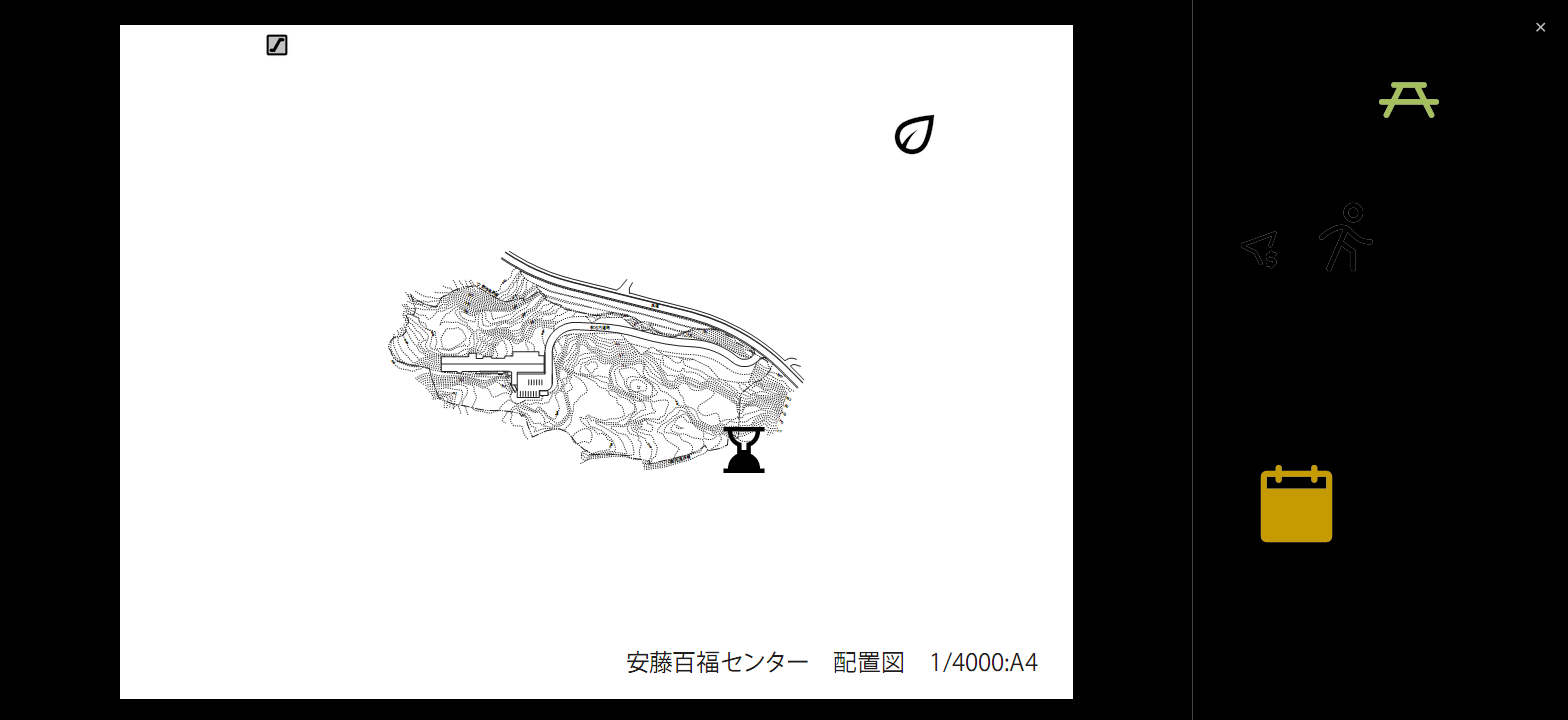 The image size is (1568, 720). I want to click on indicates loading or processing in progress, so click(744, 450).